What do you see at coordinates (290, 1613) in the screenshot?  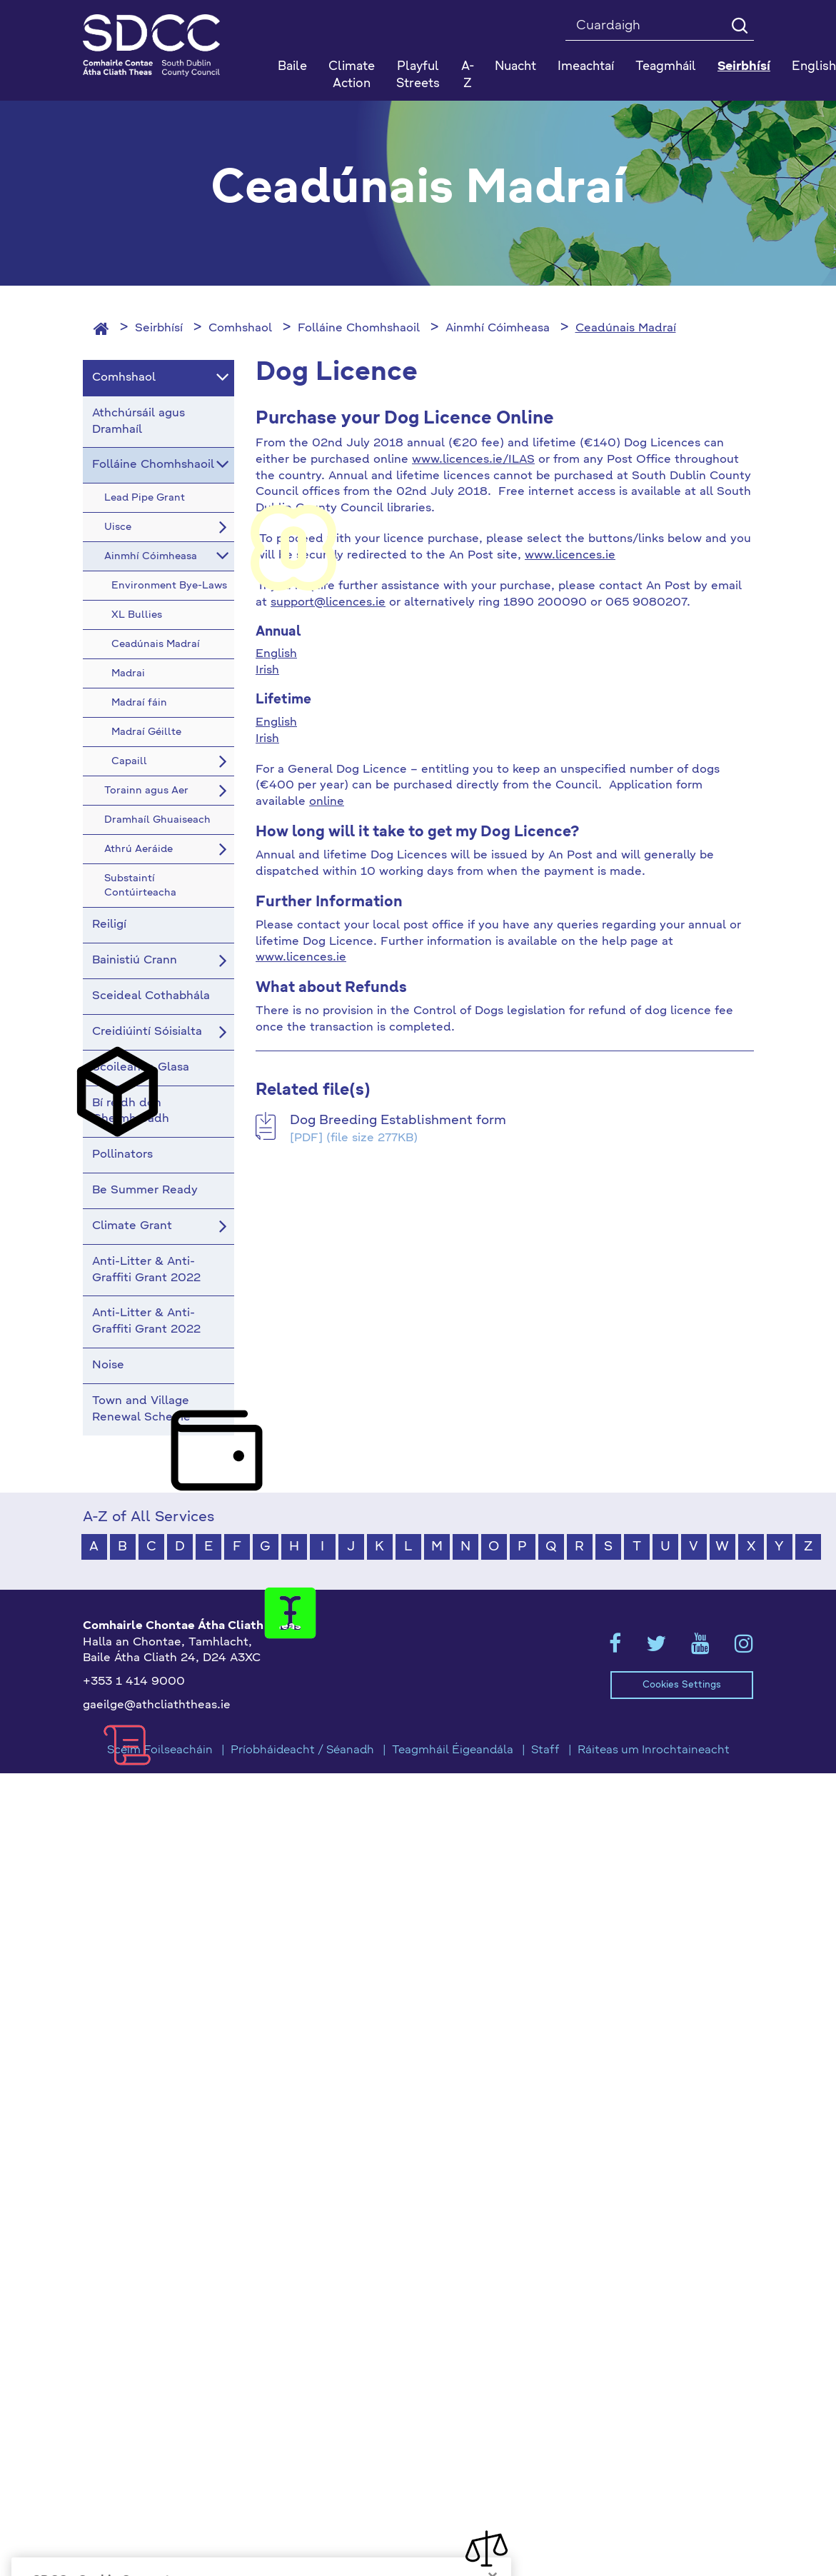 I see `text input field cursor indicator` at bounding box center [290, 1613].